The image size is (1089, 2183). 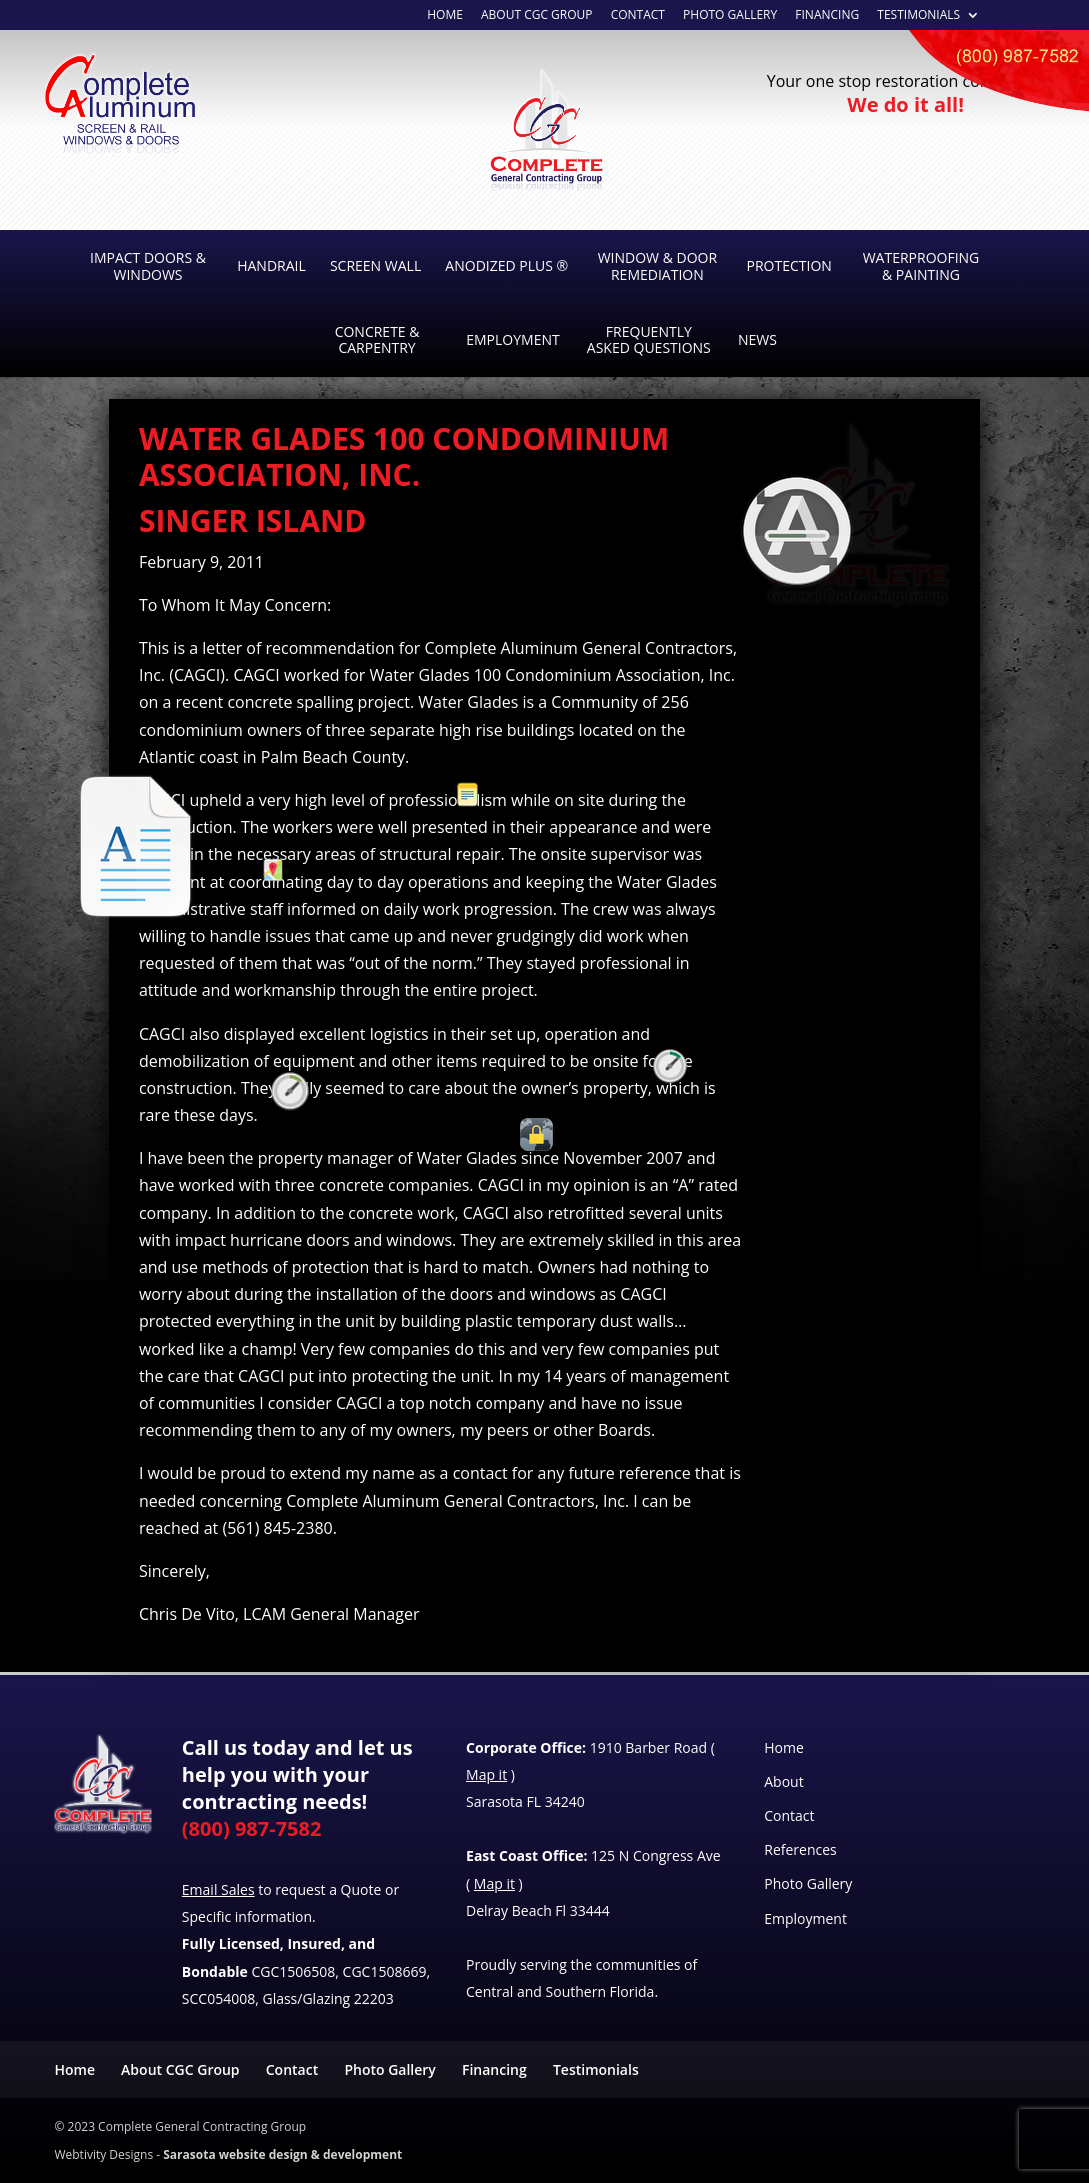 What do you see at coordinates (670, 1066) in the screenshot?
I see `open sysprof system profiler` at bounding box center [670, 1066].